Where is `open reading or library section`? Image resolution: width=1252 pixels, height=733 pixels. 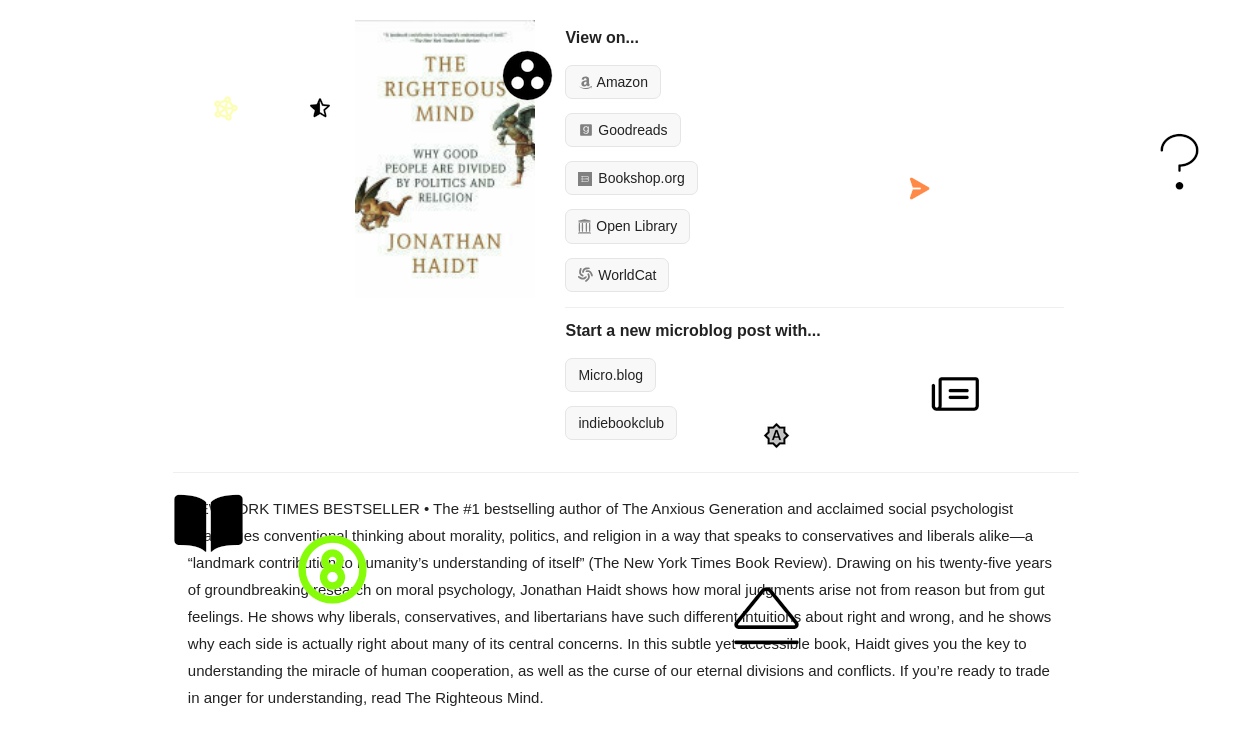
open reading or library section is located at coordinates (208, 524).